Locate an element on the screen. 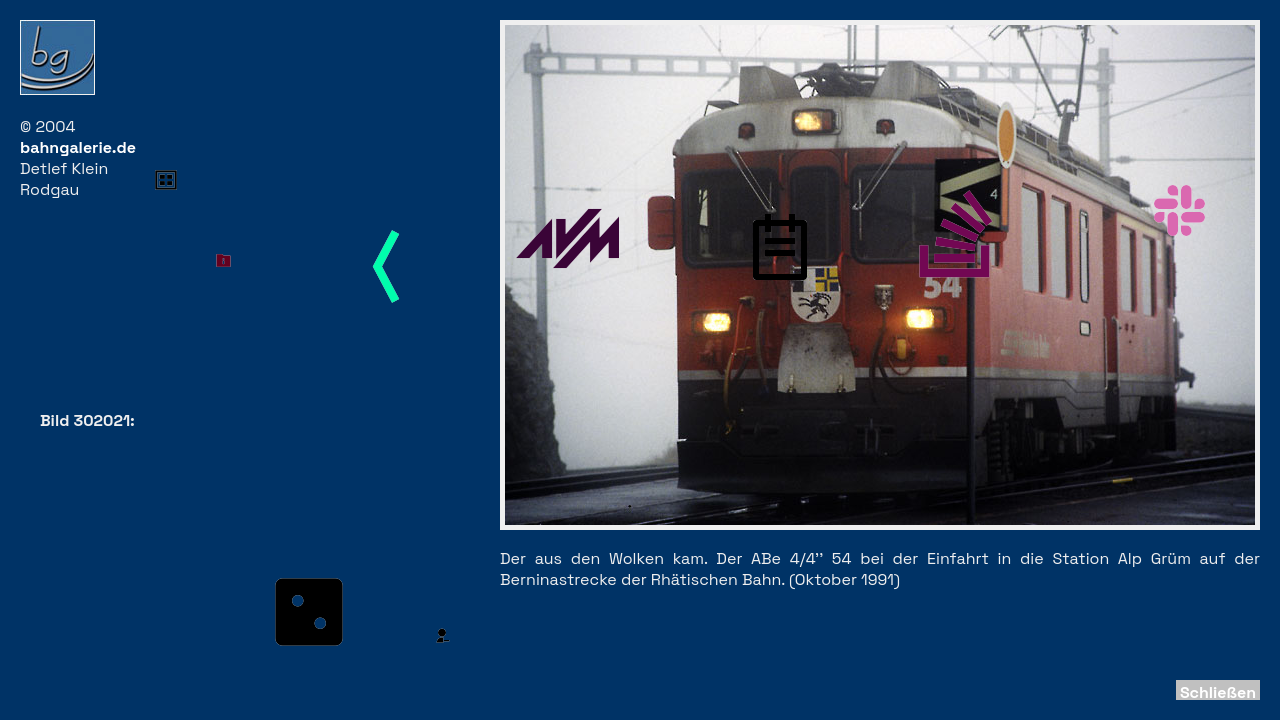 The width and height of the screenshot is (1280, 720). view your to-do list is located at coordinates (780, 250).